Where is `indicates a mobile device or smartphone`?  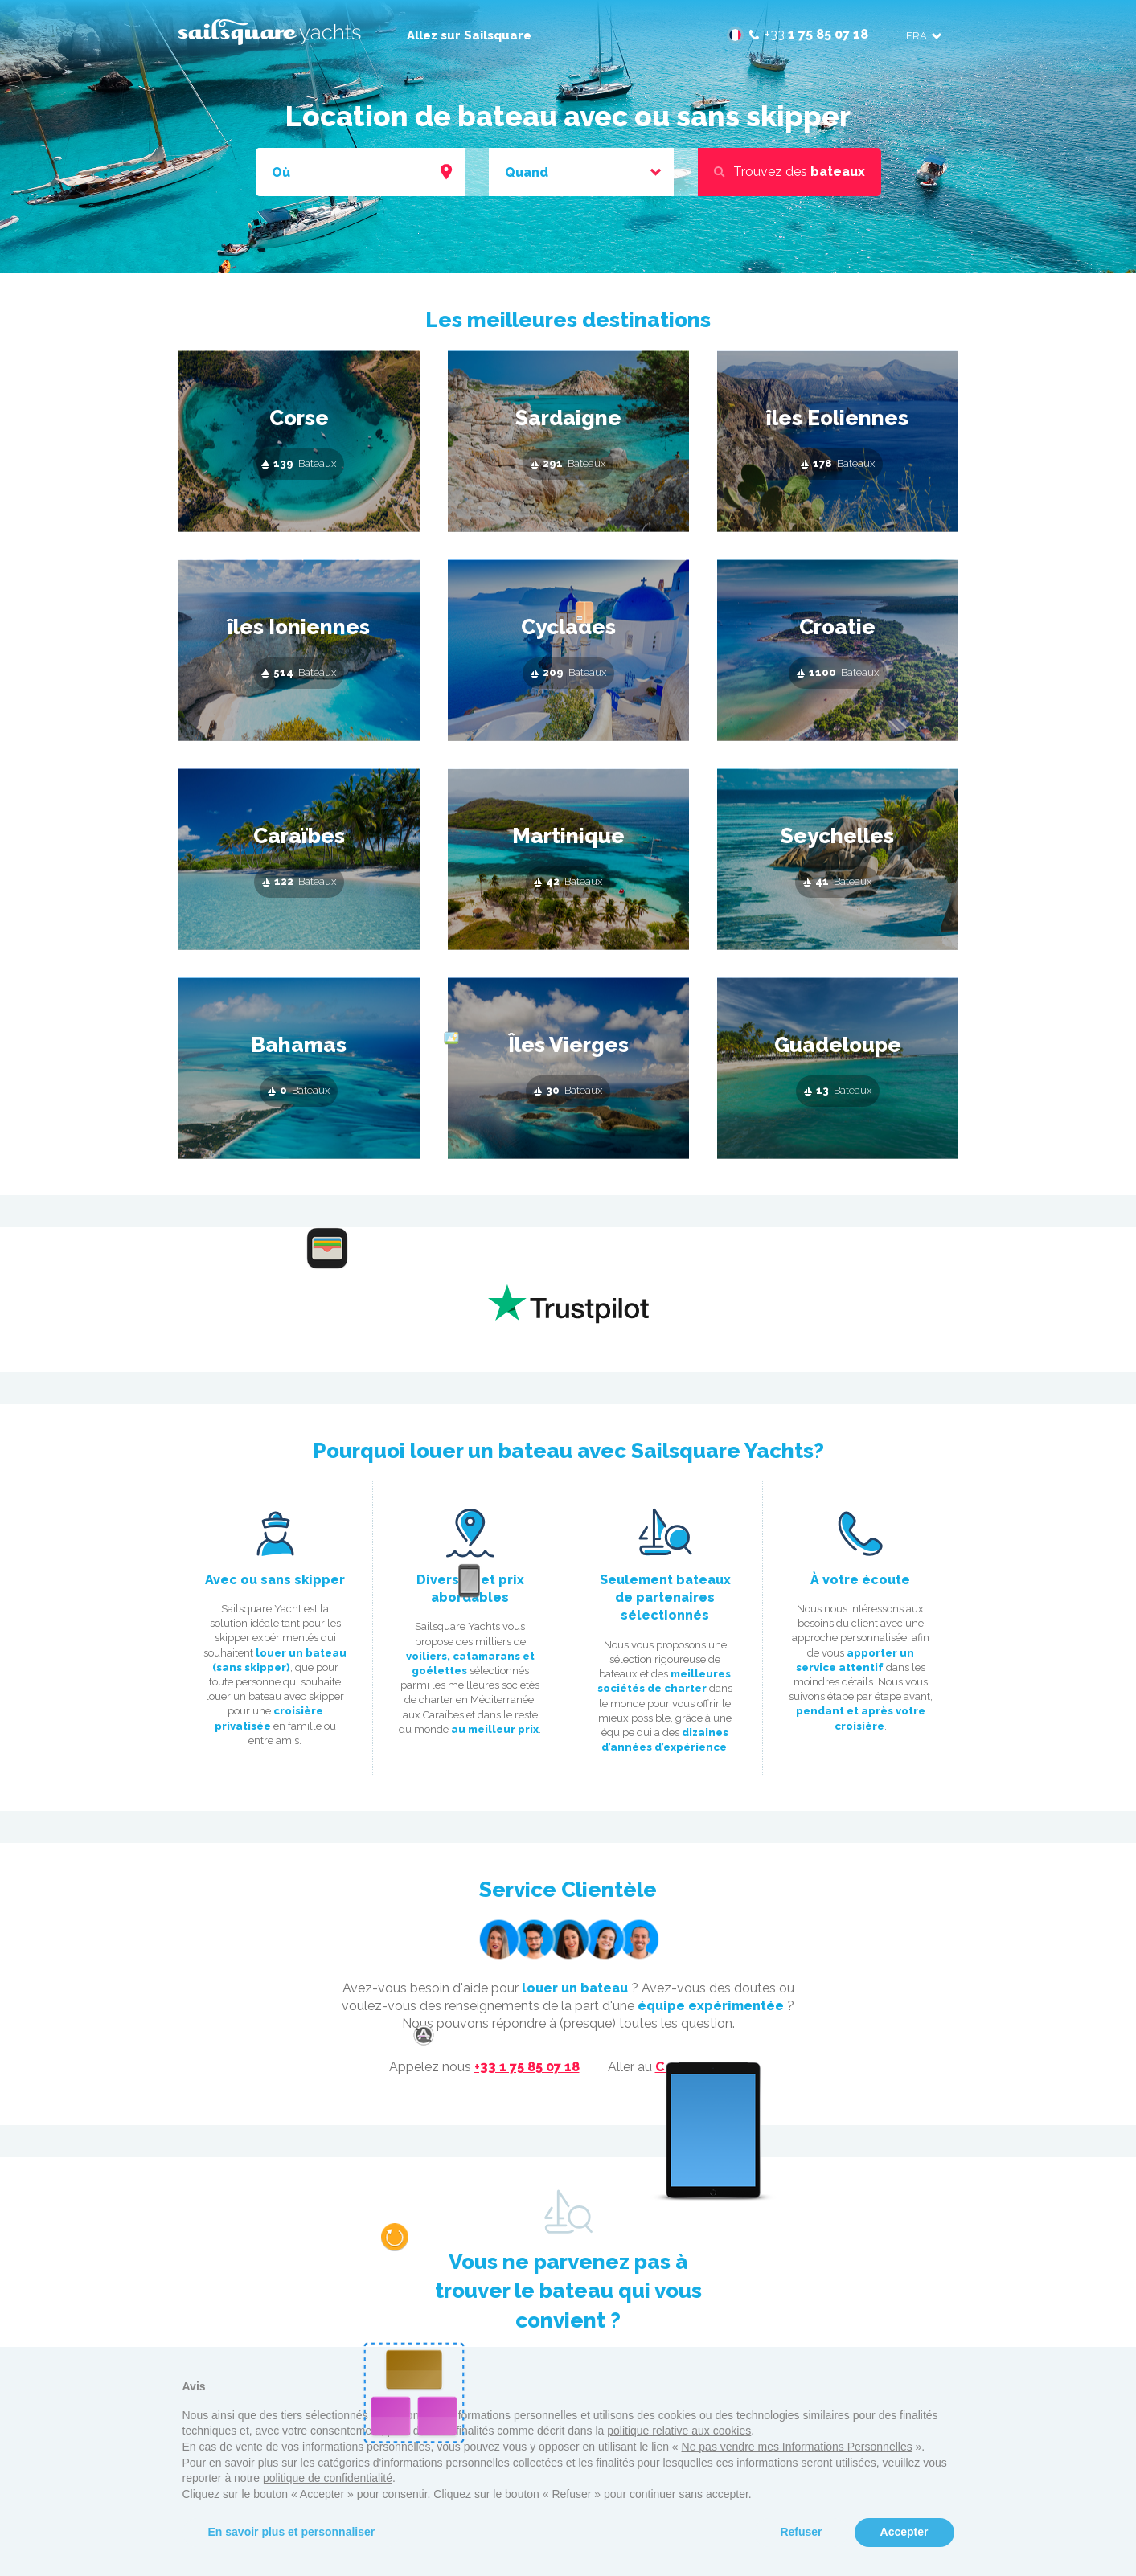 indicates a mobile device or smartphone is located at coordinates (469, 1580).